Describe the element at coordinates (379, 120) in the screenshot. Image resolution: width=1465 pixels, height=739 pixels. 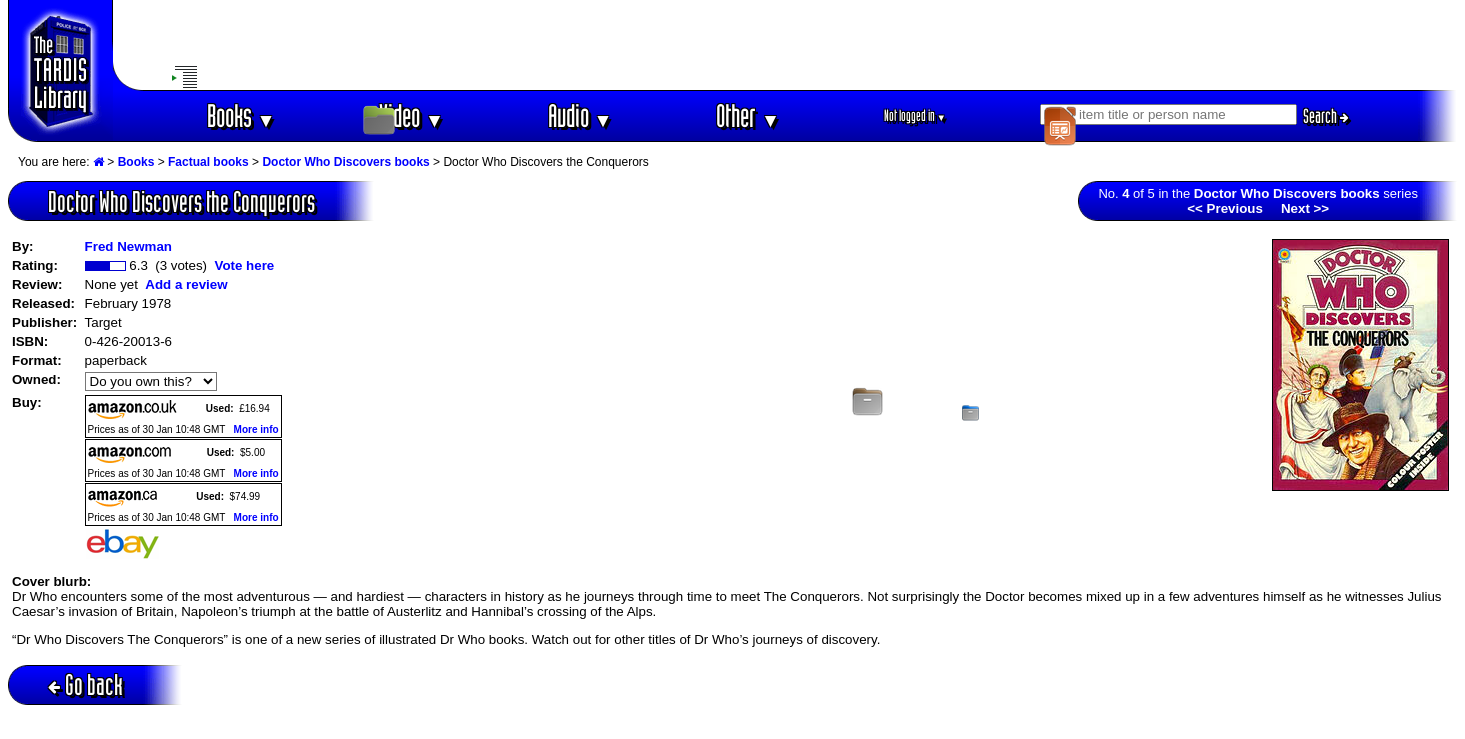
I see `indicates a folder is ready to accept dragged items` at that location.